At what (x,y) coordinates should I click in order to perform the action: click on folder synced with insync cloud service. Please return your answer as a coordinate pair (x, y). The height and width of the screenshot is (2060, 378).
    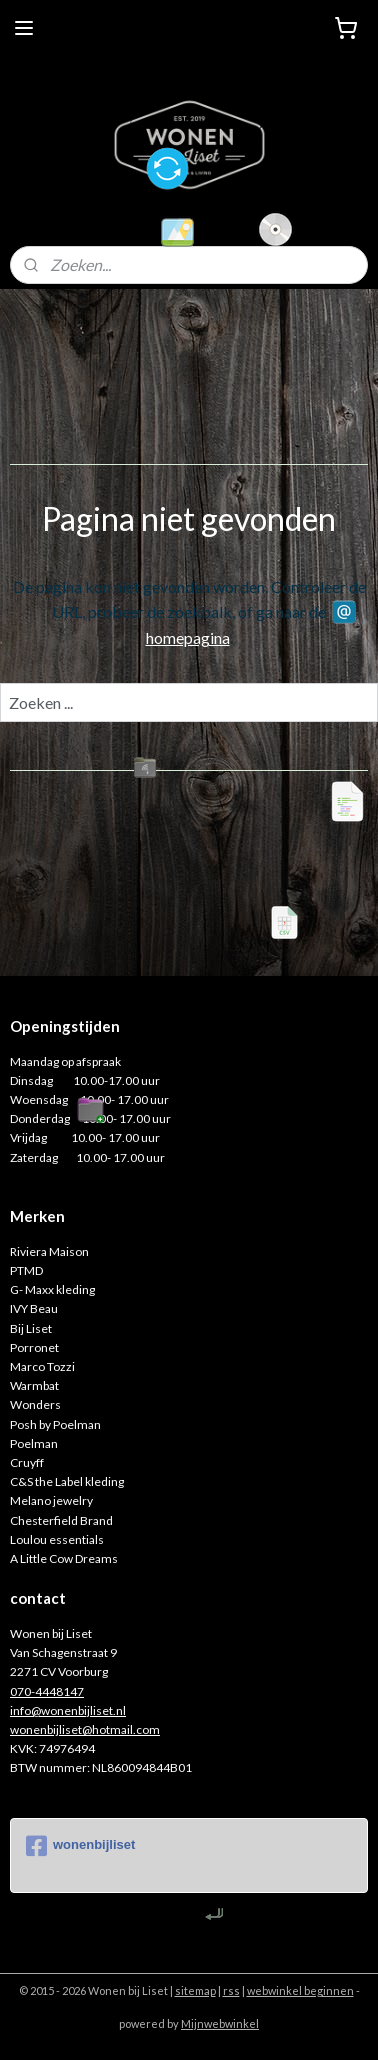
    Looking at the image, I should click on (145, 767).